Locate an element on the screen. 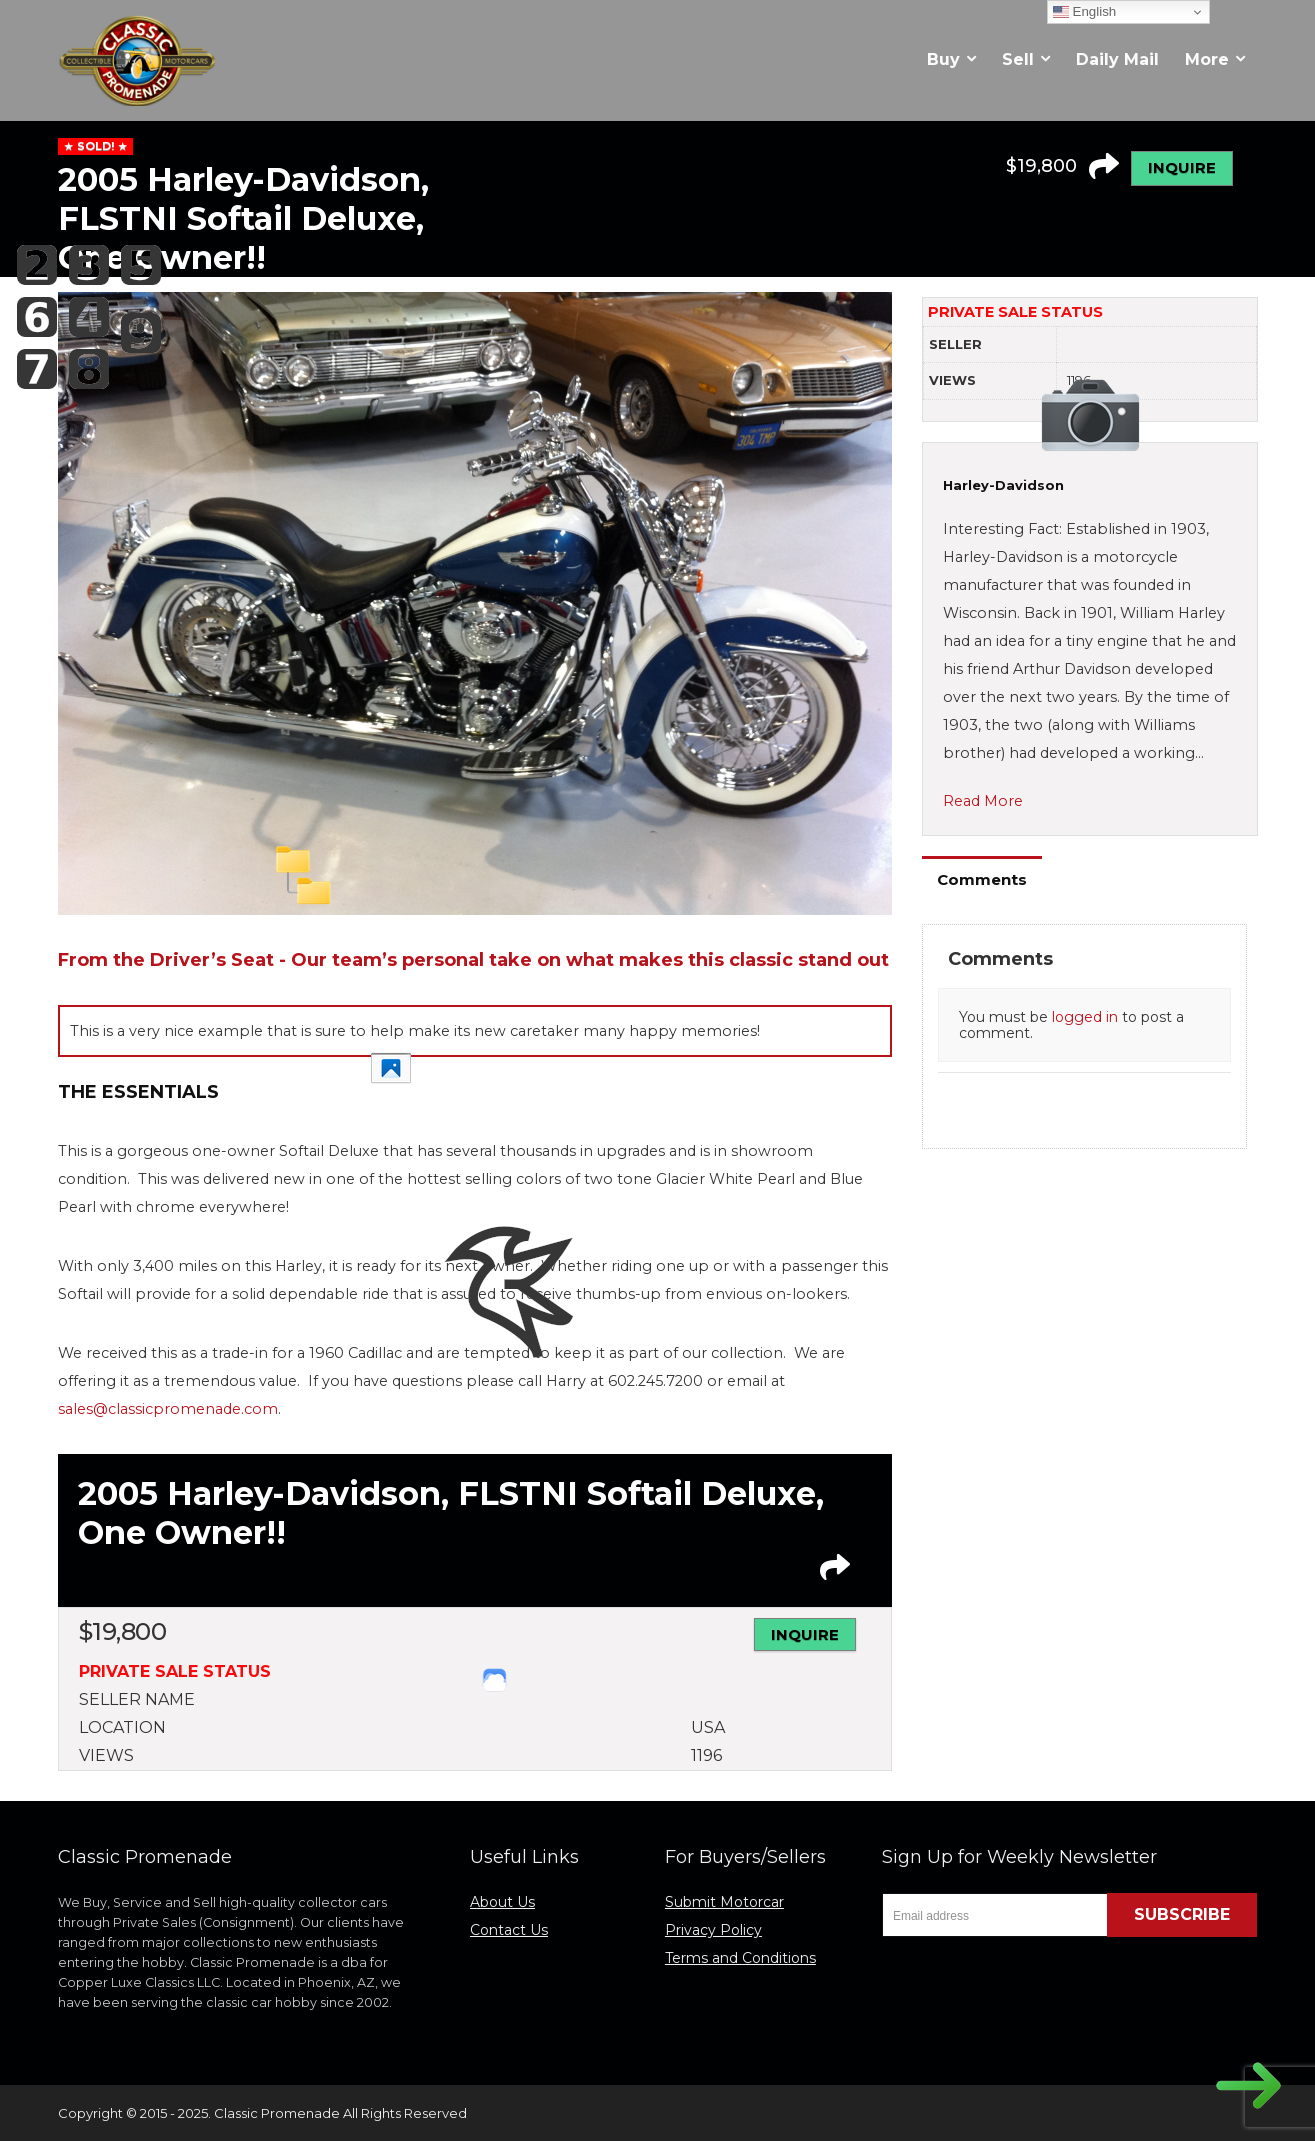 The height and width of the screenshot is (2141, 1315). open photos app is located at coordinates (391, 1068).